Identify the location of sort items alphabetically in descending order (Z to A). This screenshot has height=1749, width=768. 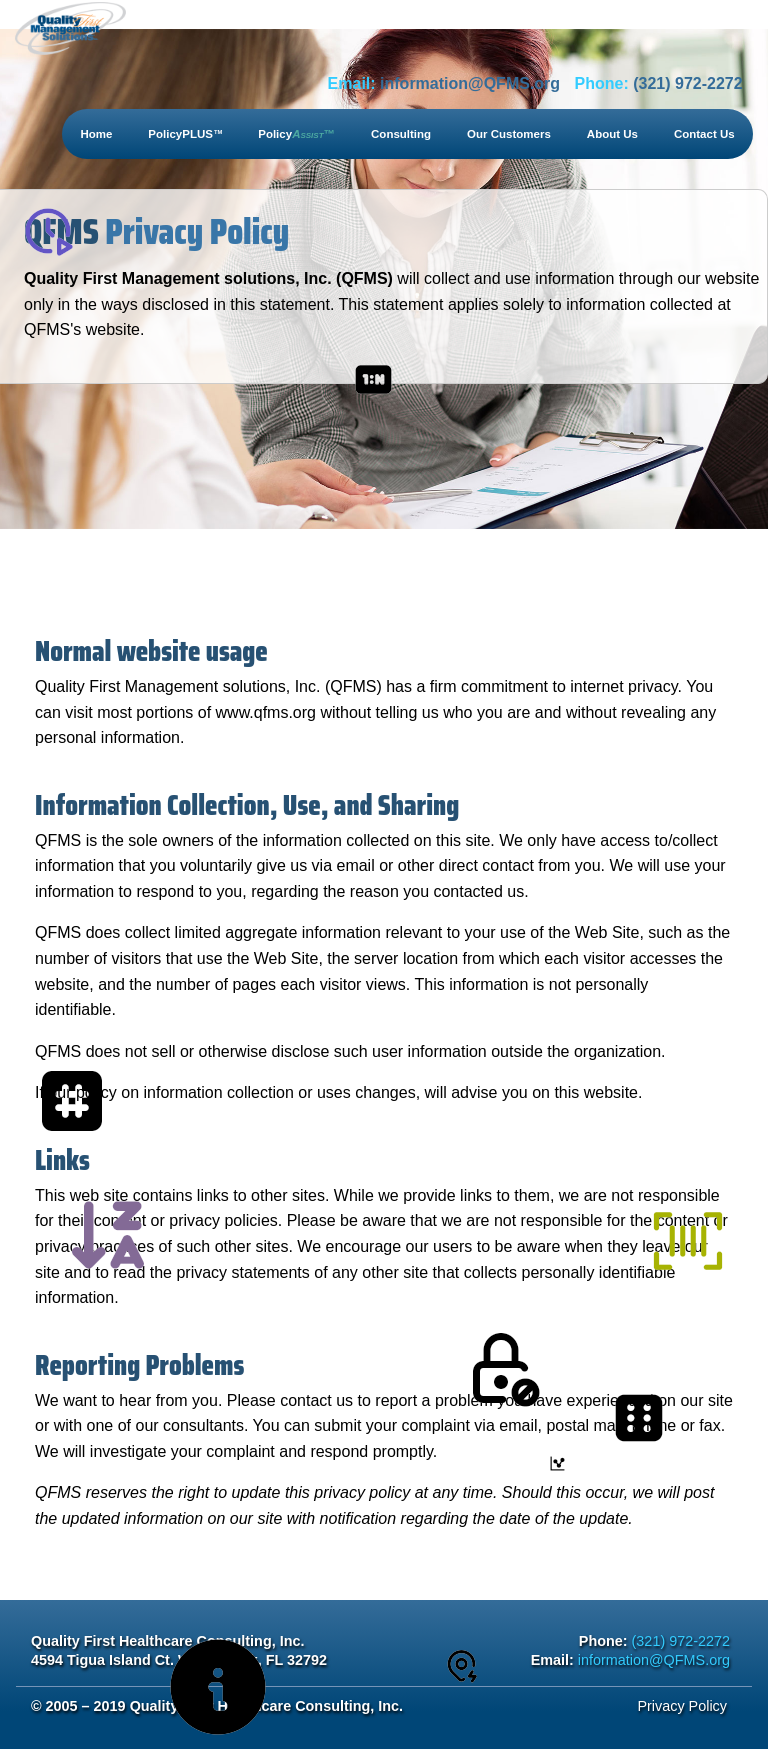
(108, 1235).